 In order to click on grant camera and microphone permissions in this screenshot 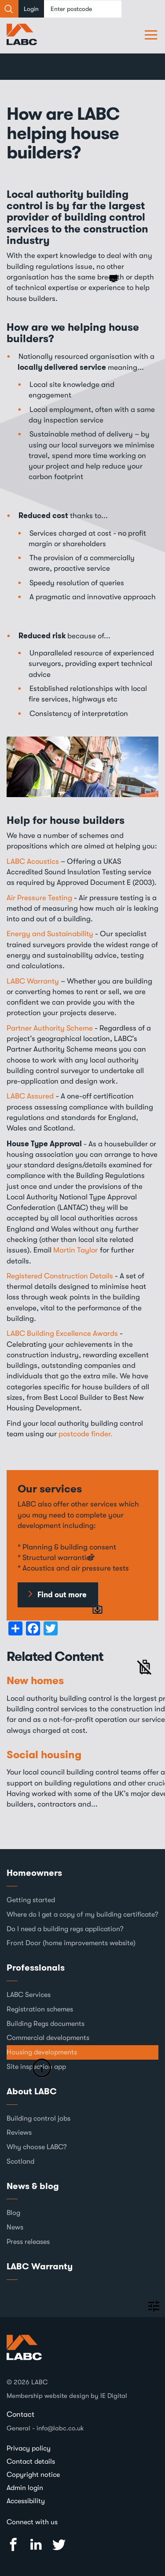, I will do `click(97, 1609)`.